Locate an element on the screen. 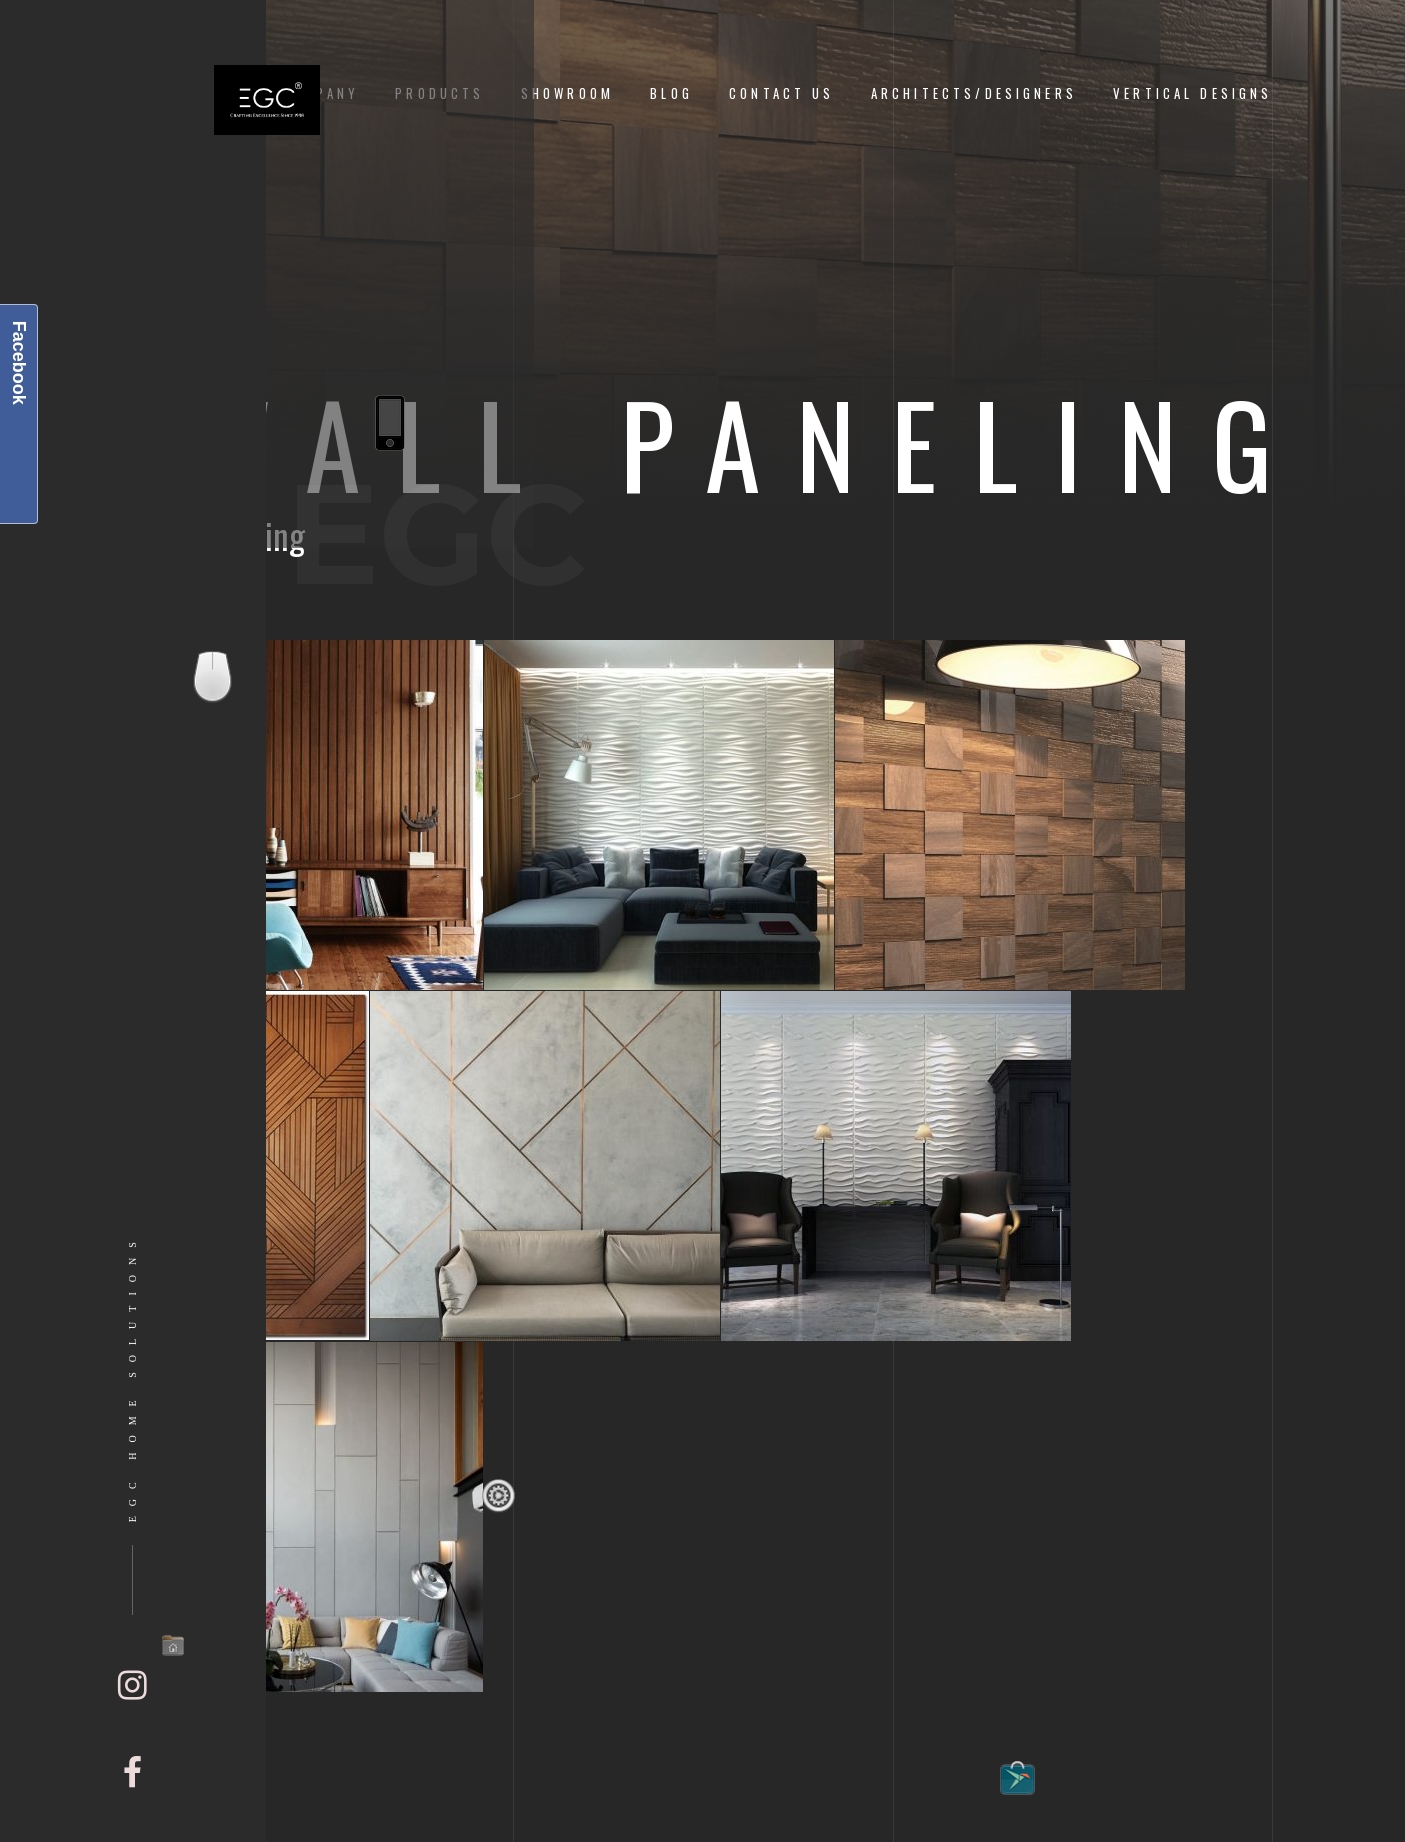  open the snap store to browse and install applications is located at coordinates (1017, 1779).